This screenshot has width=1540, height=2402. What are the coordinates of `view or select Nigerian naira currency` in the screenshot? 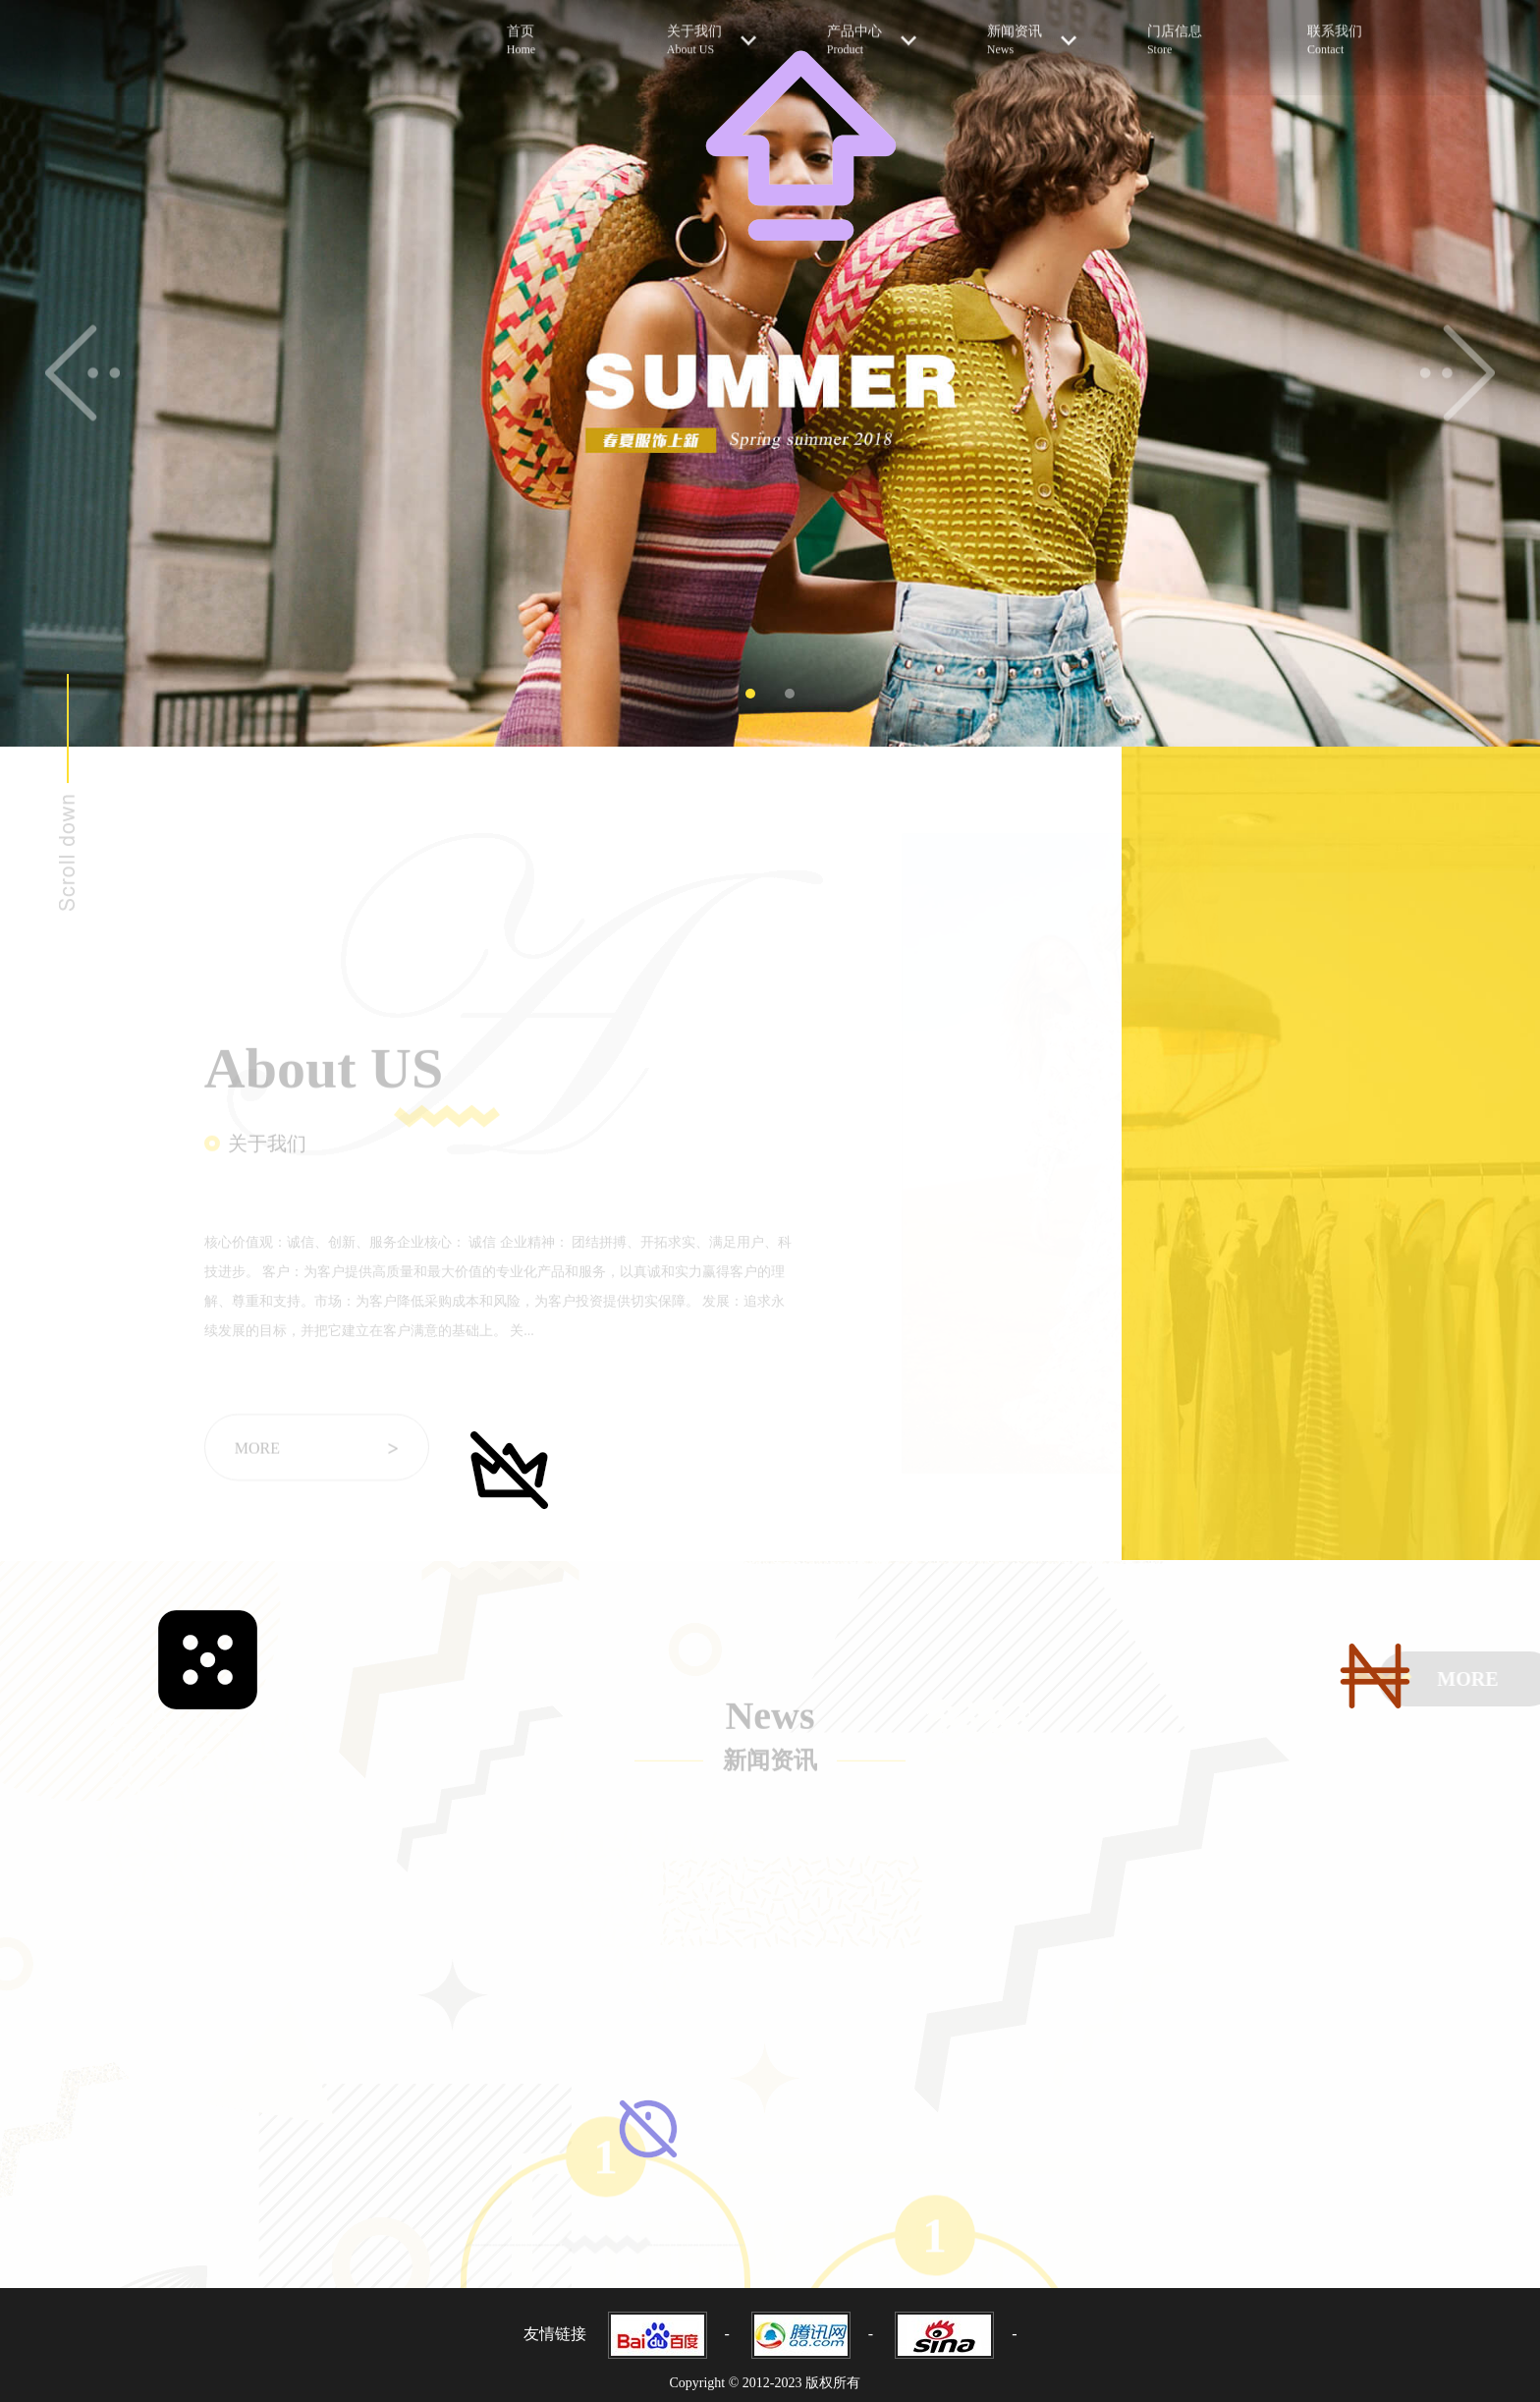 It's located at (1375, 1676).